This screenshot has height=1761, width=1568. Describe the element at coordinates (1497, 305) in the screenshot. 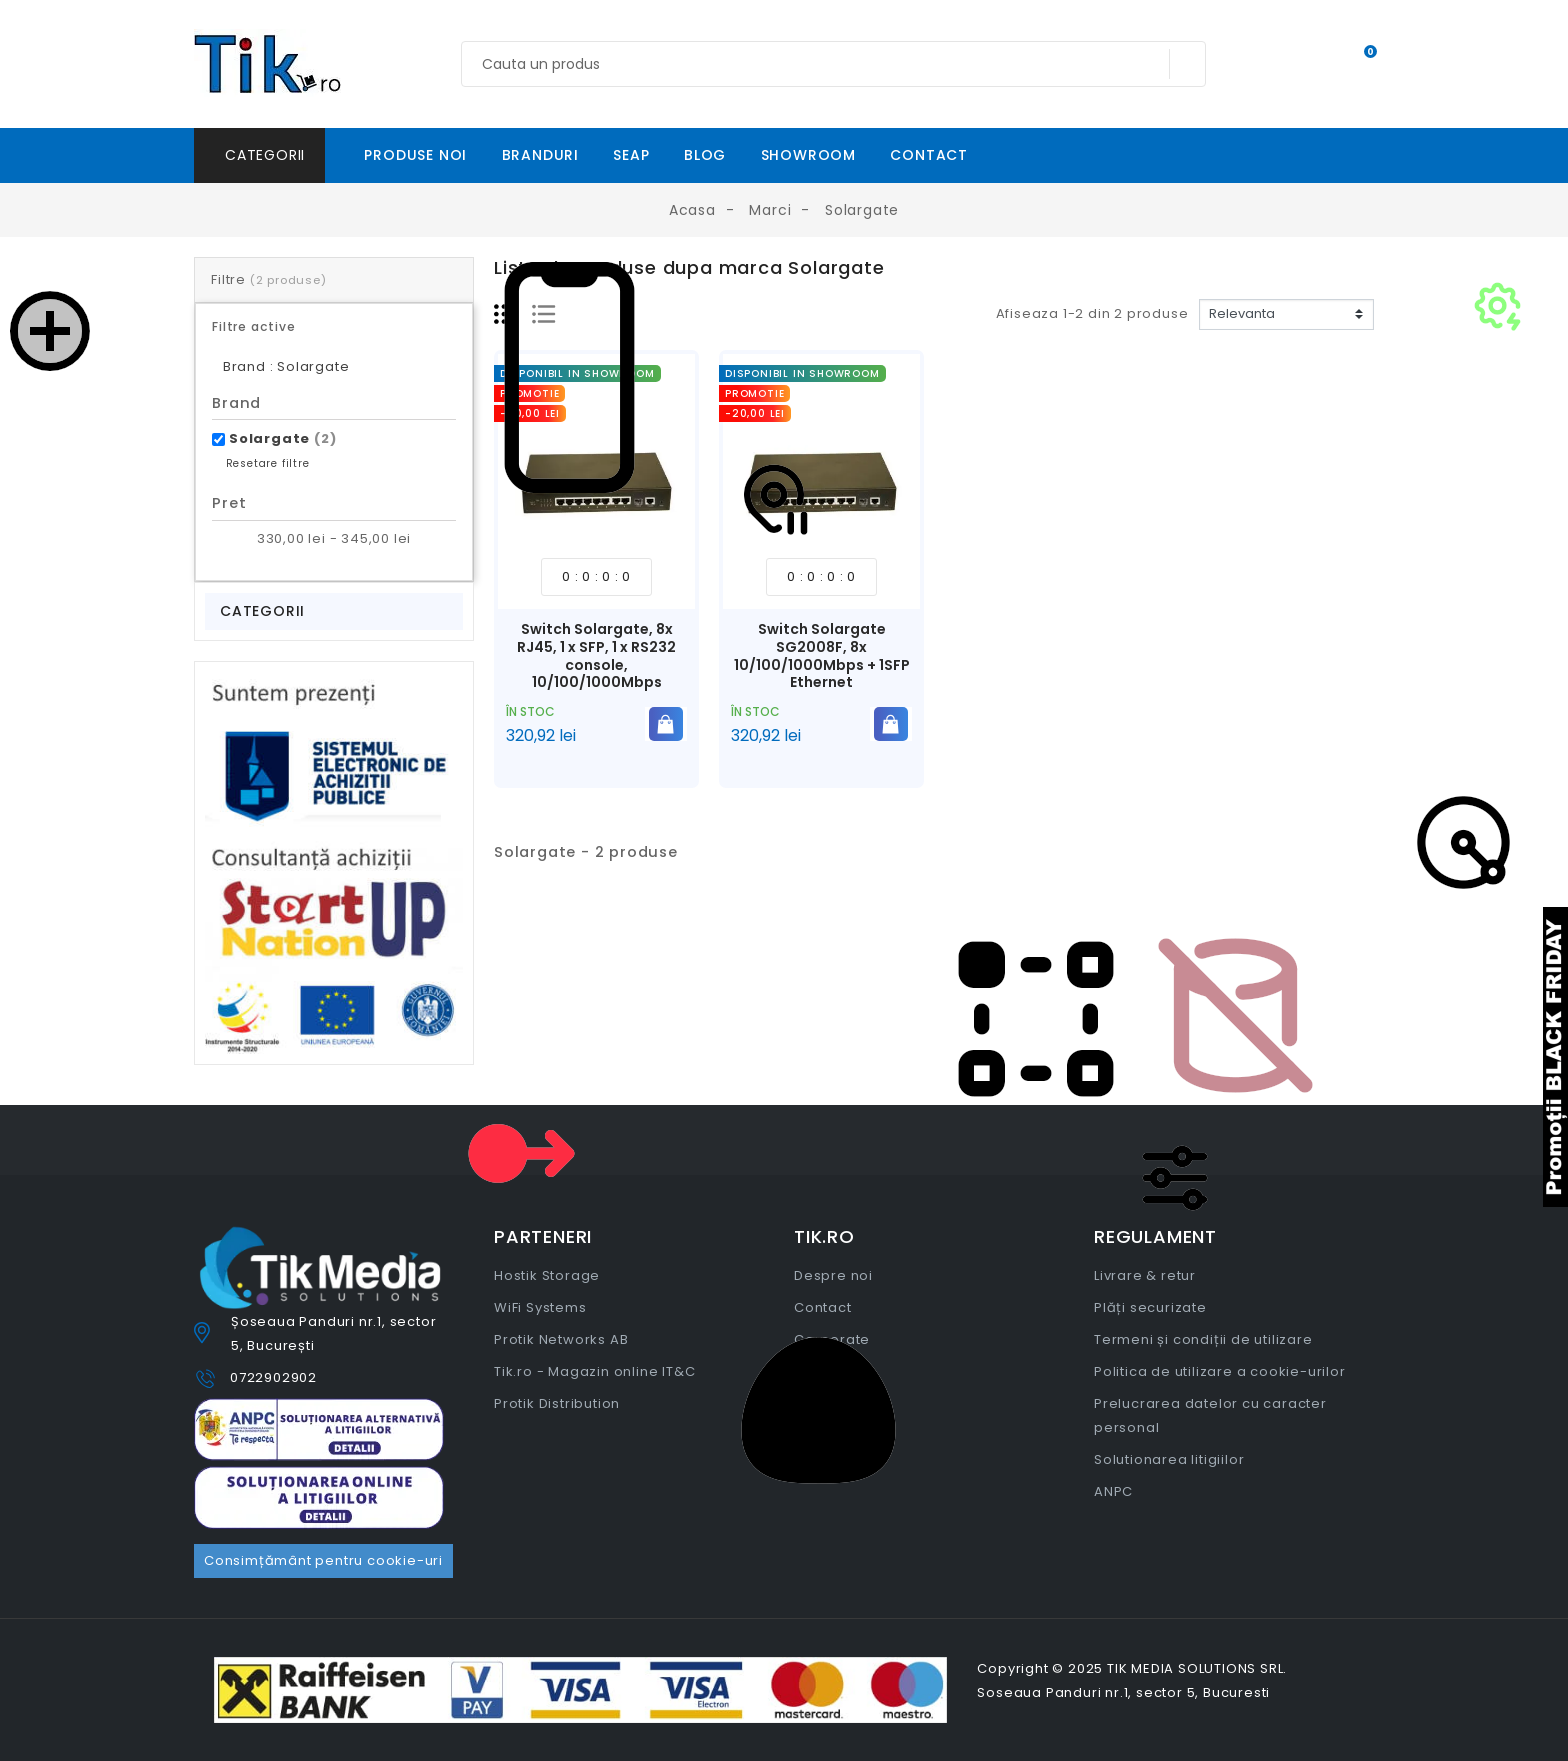

I see `access power or performance settings` at that location.